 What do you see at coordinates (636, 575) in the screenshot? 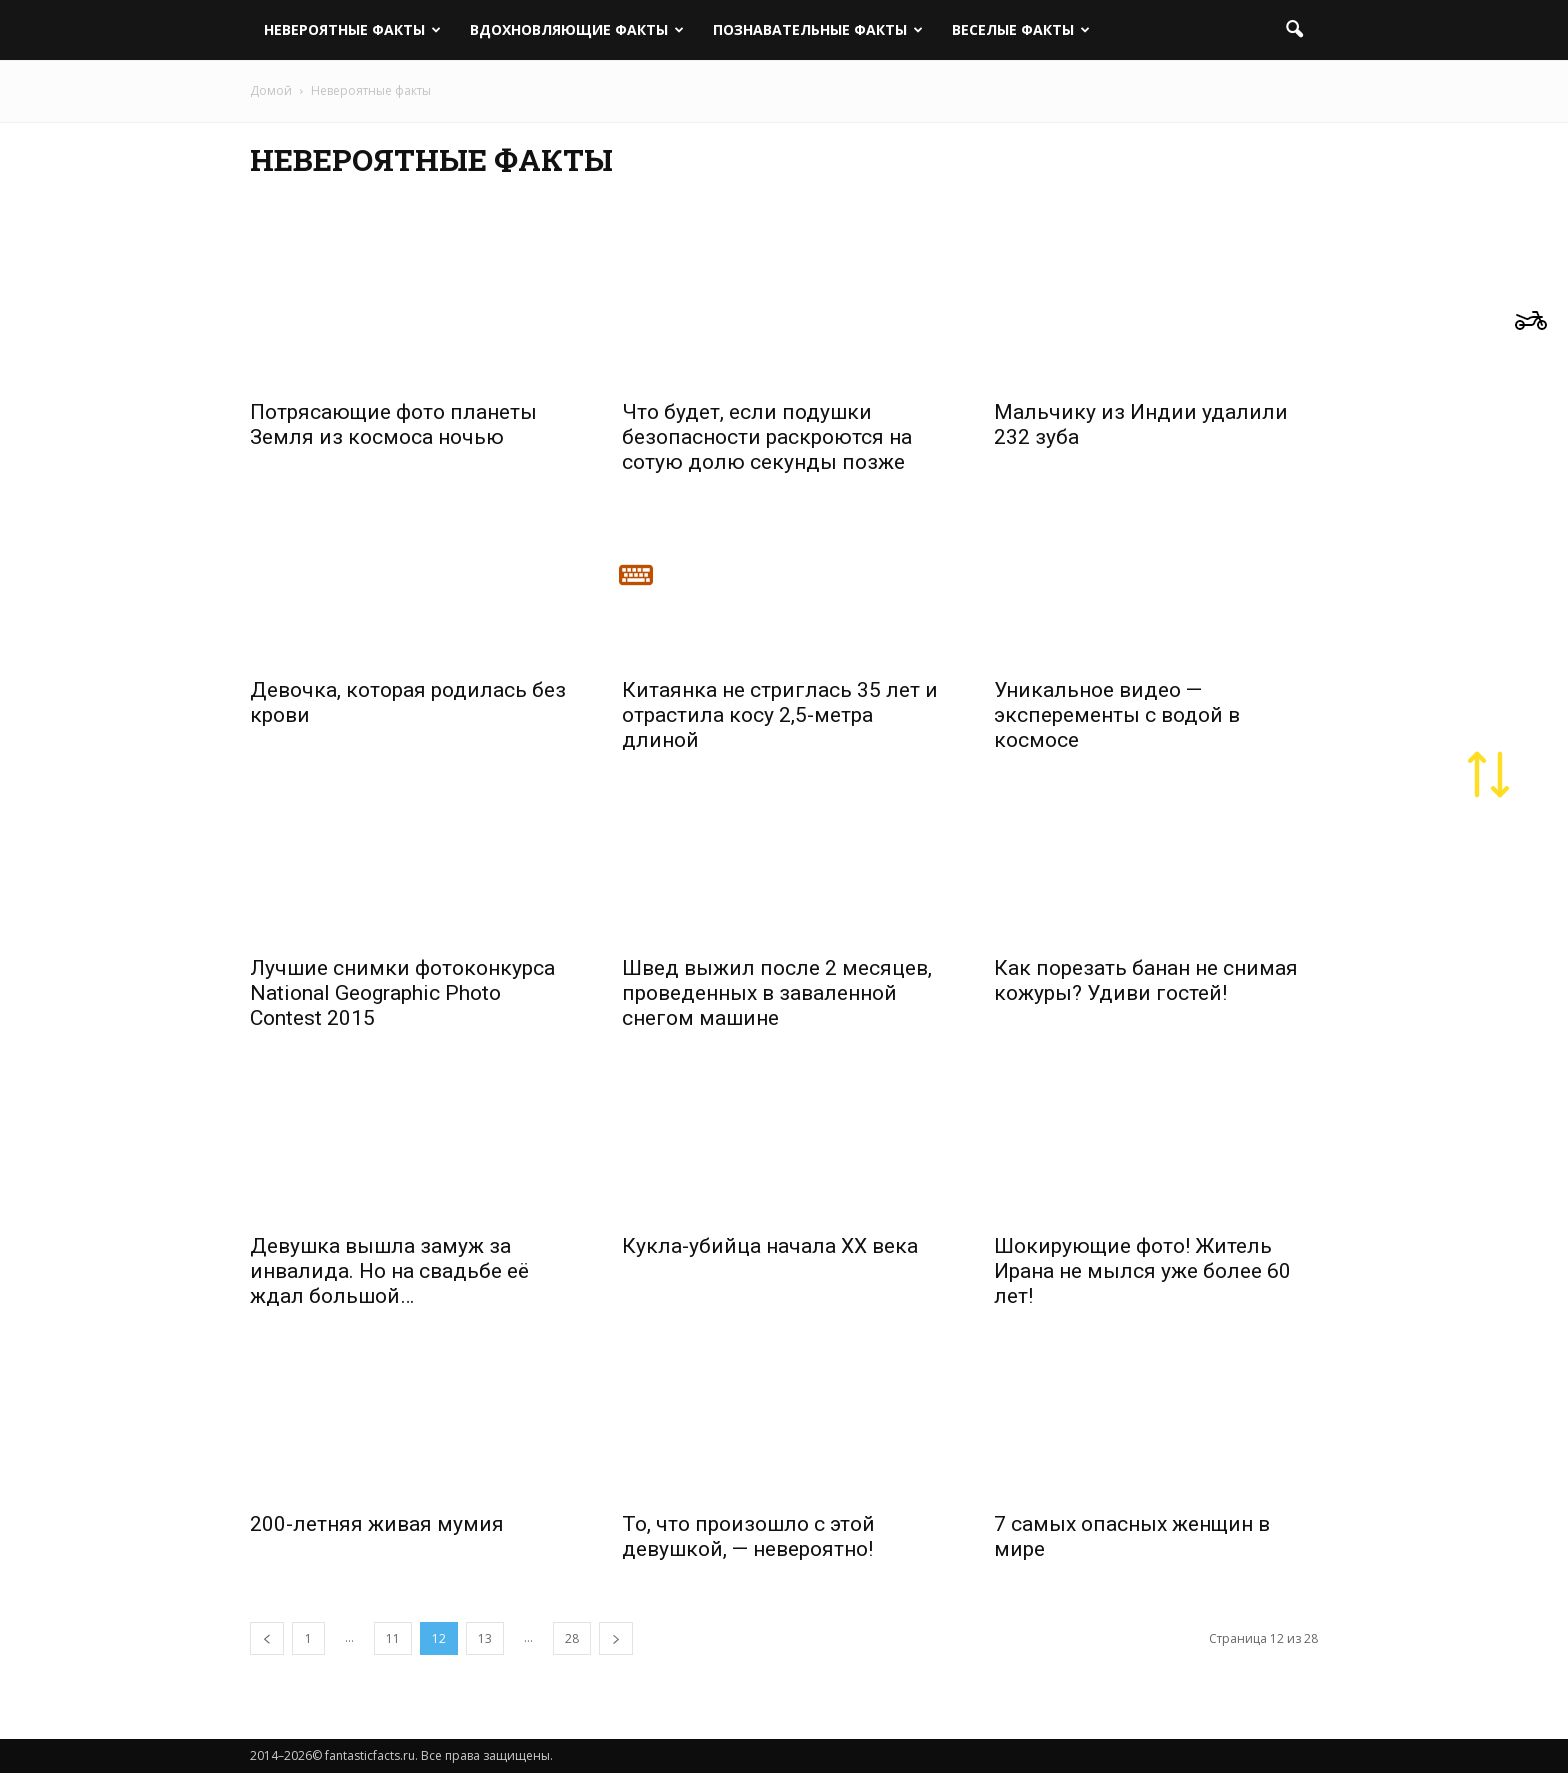
I see `open the on-screen keyboard` at bounding box center [636, 575].